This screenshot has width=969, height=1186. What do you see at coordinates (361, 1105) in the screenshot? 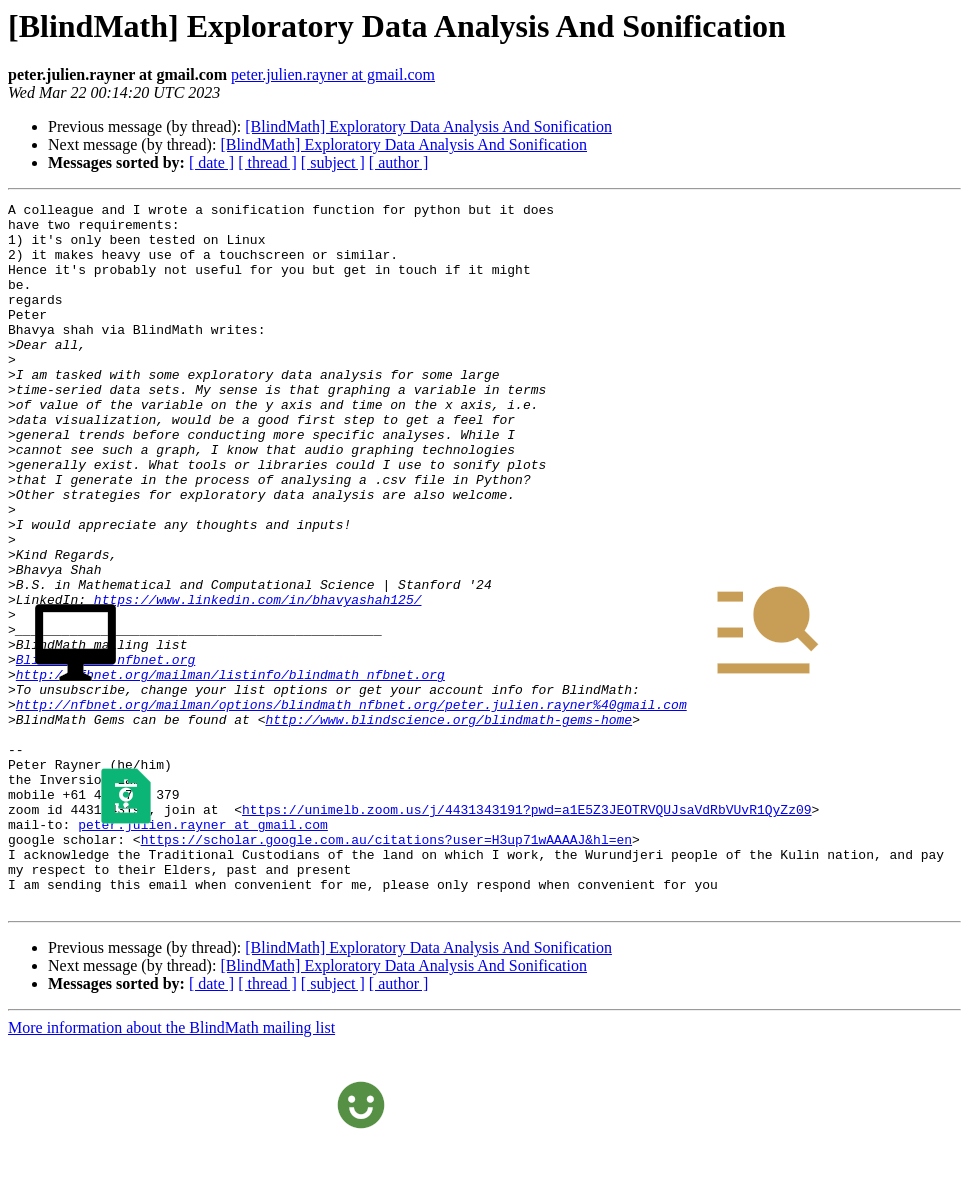
I see `add a reaction or emoji to a message` at bounding box center [361, 1105].